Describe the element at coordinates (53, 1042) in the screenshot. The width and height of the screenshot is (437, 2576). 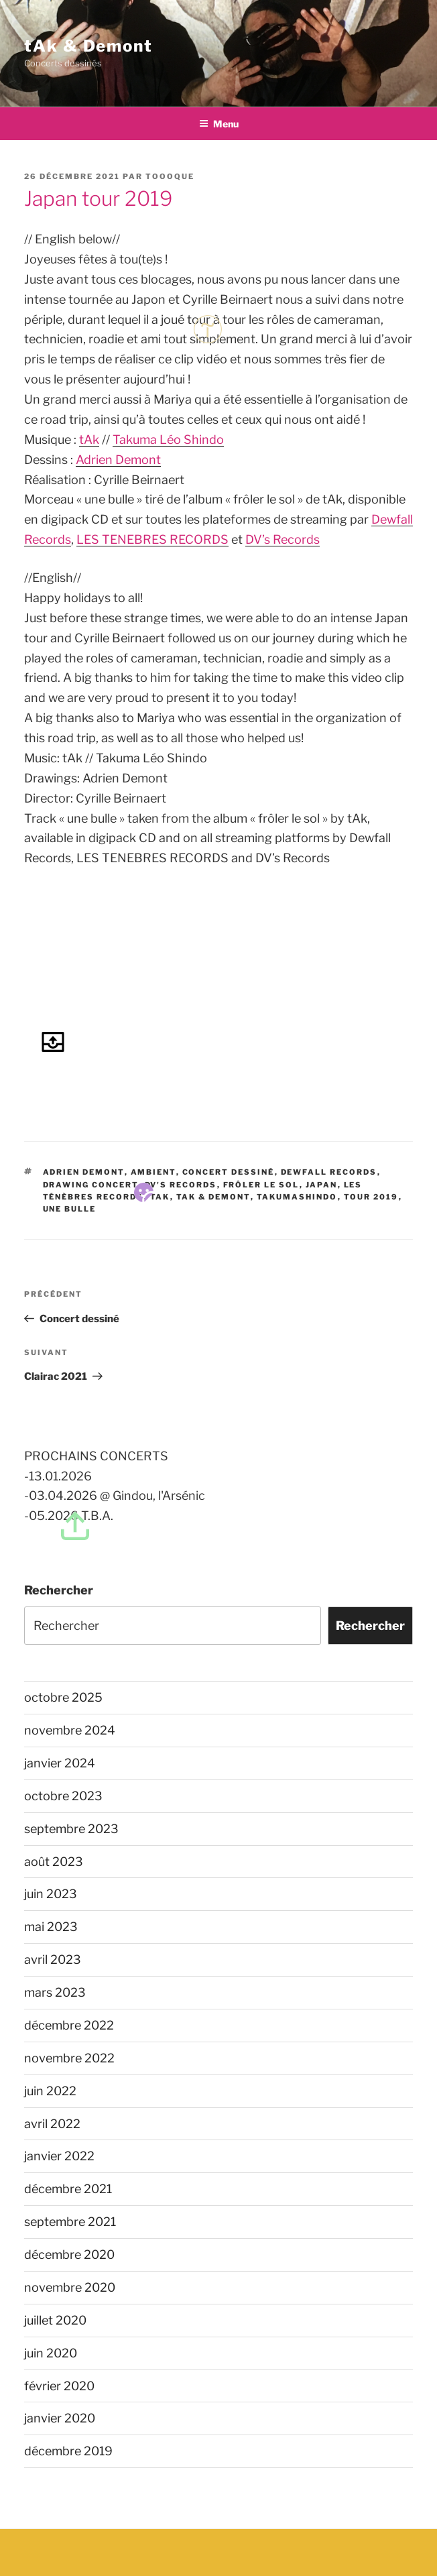
I see `export or share content` at that location.